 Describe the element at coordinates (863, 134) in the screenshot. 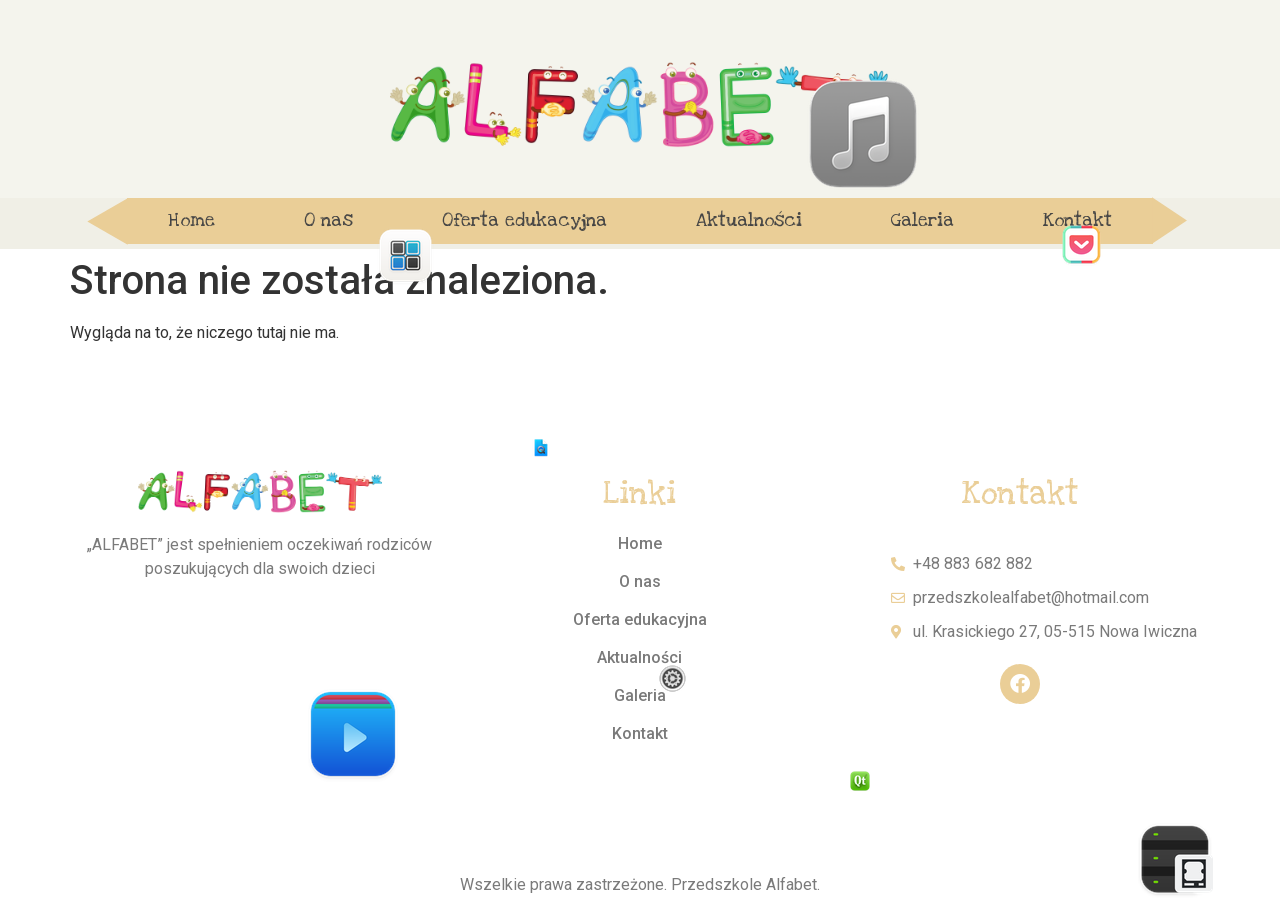

I see `open the Music app` at that location.